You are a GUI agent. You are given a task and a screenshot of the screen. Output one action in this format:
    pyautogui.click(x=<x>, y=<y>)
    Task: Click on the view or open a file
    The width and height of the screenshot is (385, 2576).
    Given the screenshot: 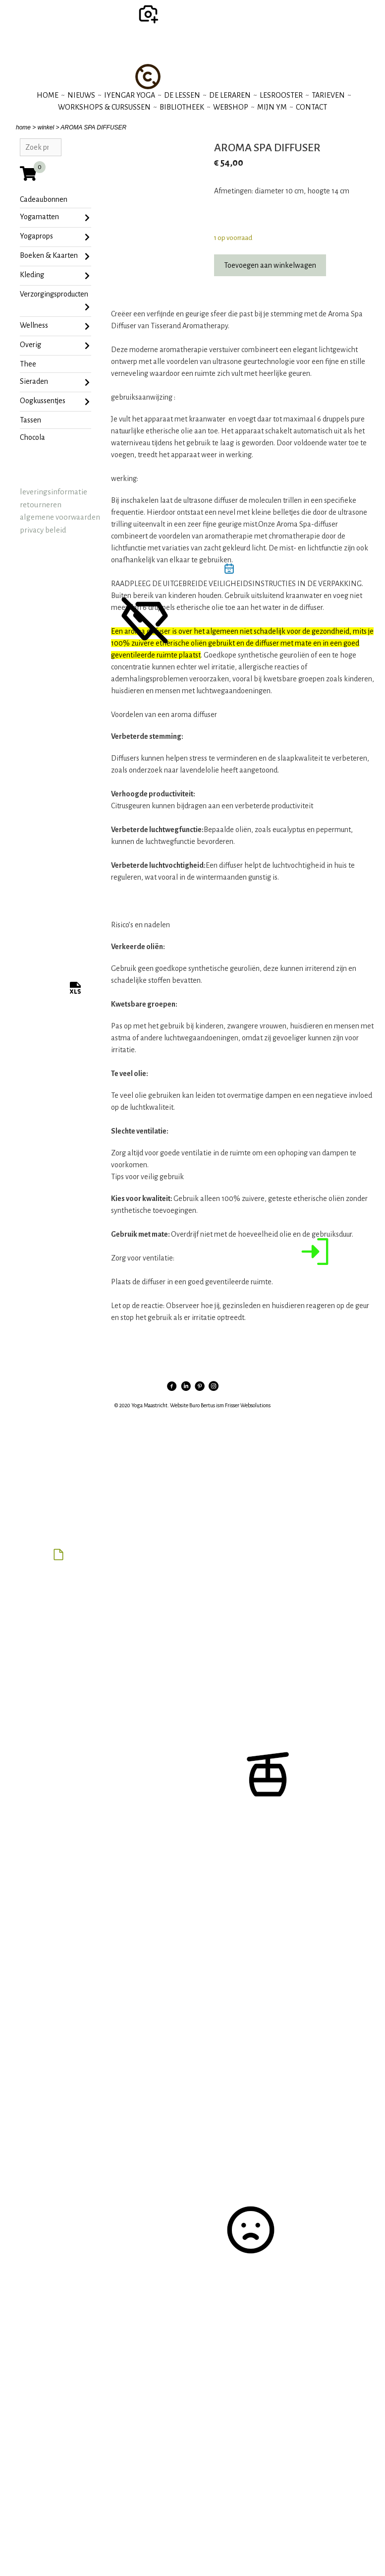 What is the action you would take?
    pyautogui.click(x=58, y=1555)
    